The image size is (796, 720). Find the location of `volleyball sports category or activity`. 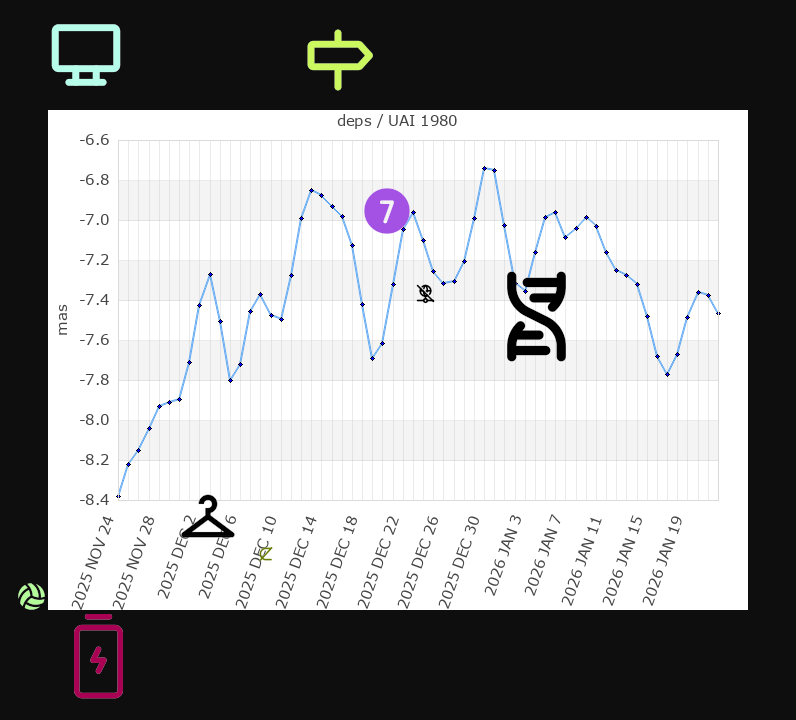

volleyball sports category or activity is located at coordinates (31, 596).